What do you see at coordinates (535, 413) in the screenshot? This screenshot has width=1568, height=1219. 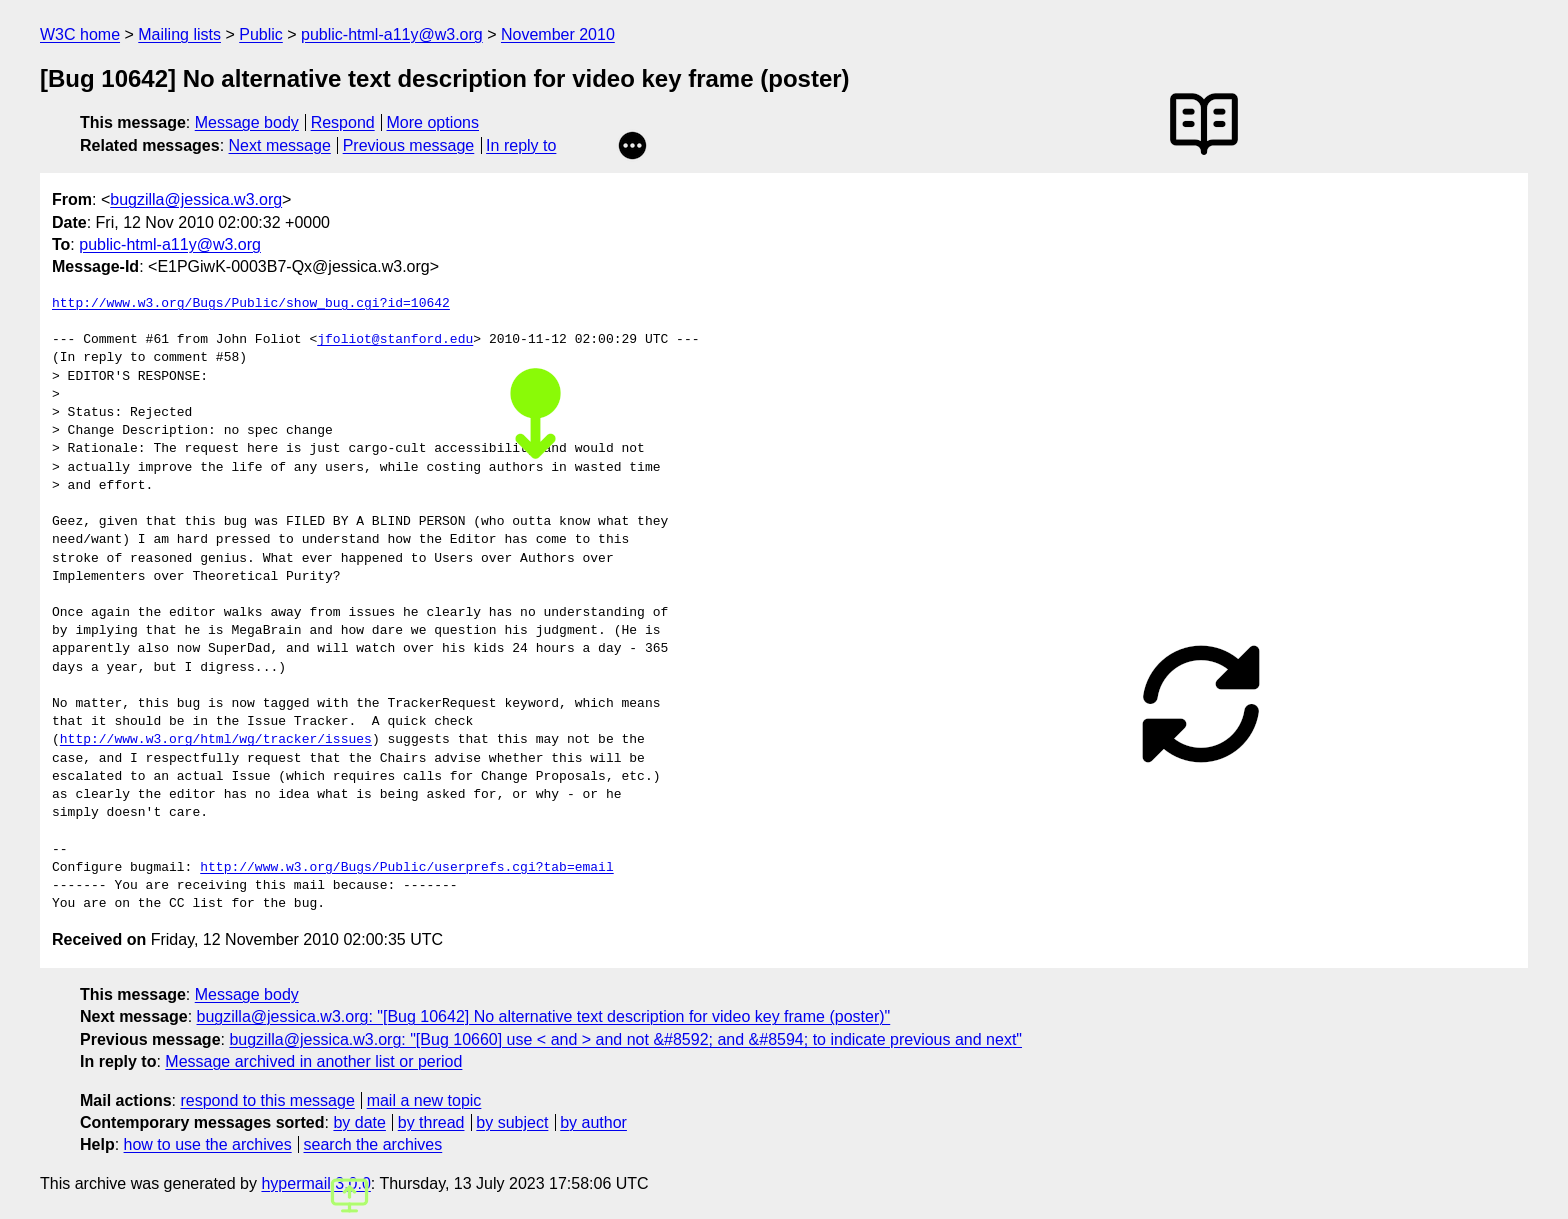 I see `swipe down to refresh or load content` at bounding box center [535, 413].